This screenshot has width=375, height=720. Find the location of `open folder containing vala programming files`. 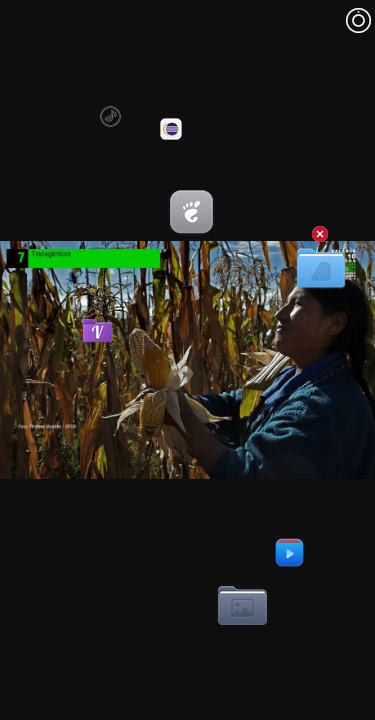

open folder containing vala programming files is located at coordinates (97, 331).